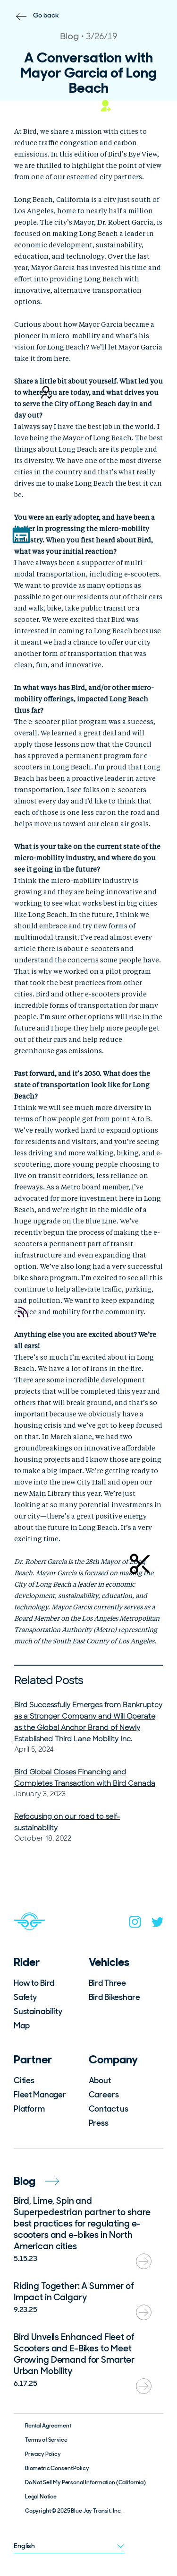 Image resolution: width=177 pixels, height=2576 pixels. What do you see at coordinates (21, 535) in the screenshot?
I see `view calendar tasks and to-do items` at bounding box center [21, 535].